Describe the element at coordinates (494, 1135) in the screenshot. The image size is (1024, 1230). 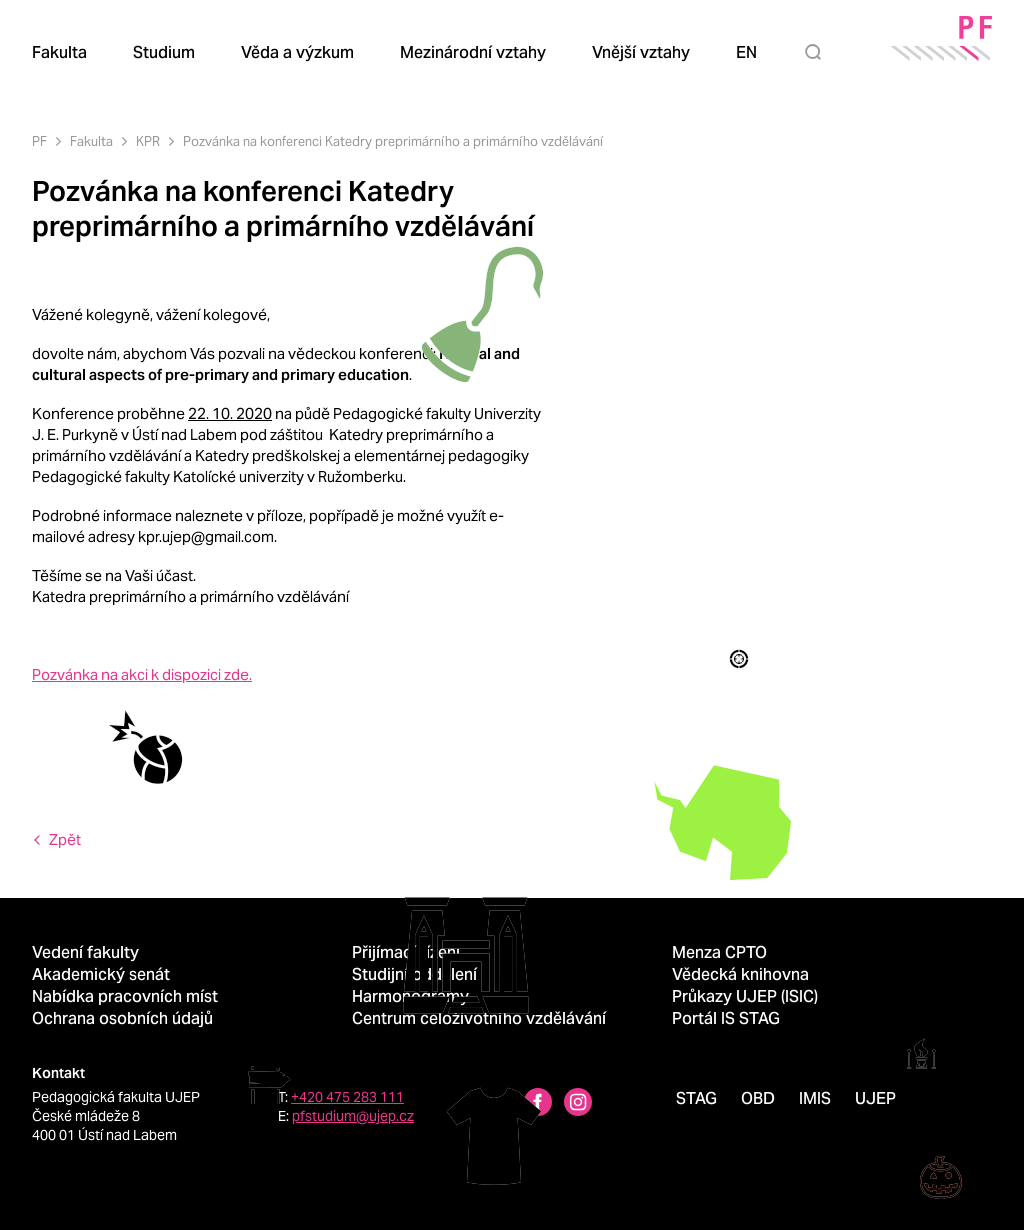
I see `browse clothing or apparel items` at that location.